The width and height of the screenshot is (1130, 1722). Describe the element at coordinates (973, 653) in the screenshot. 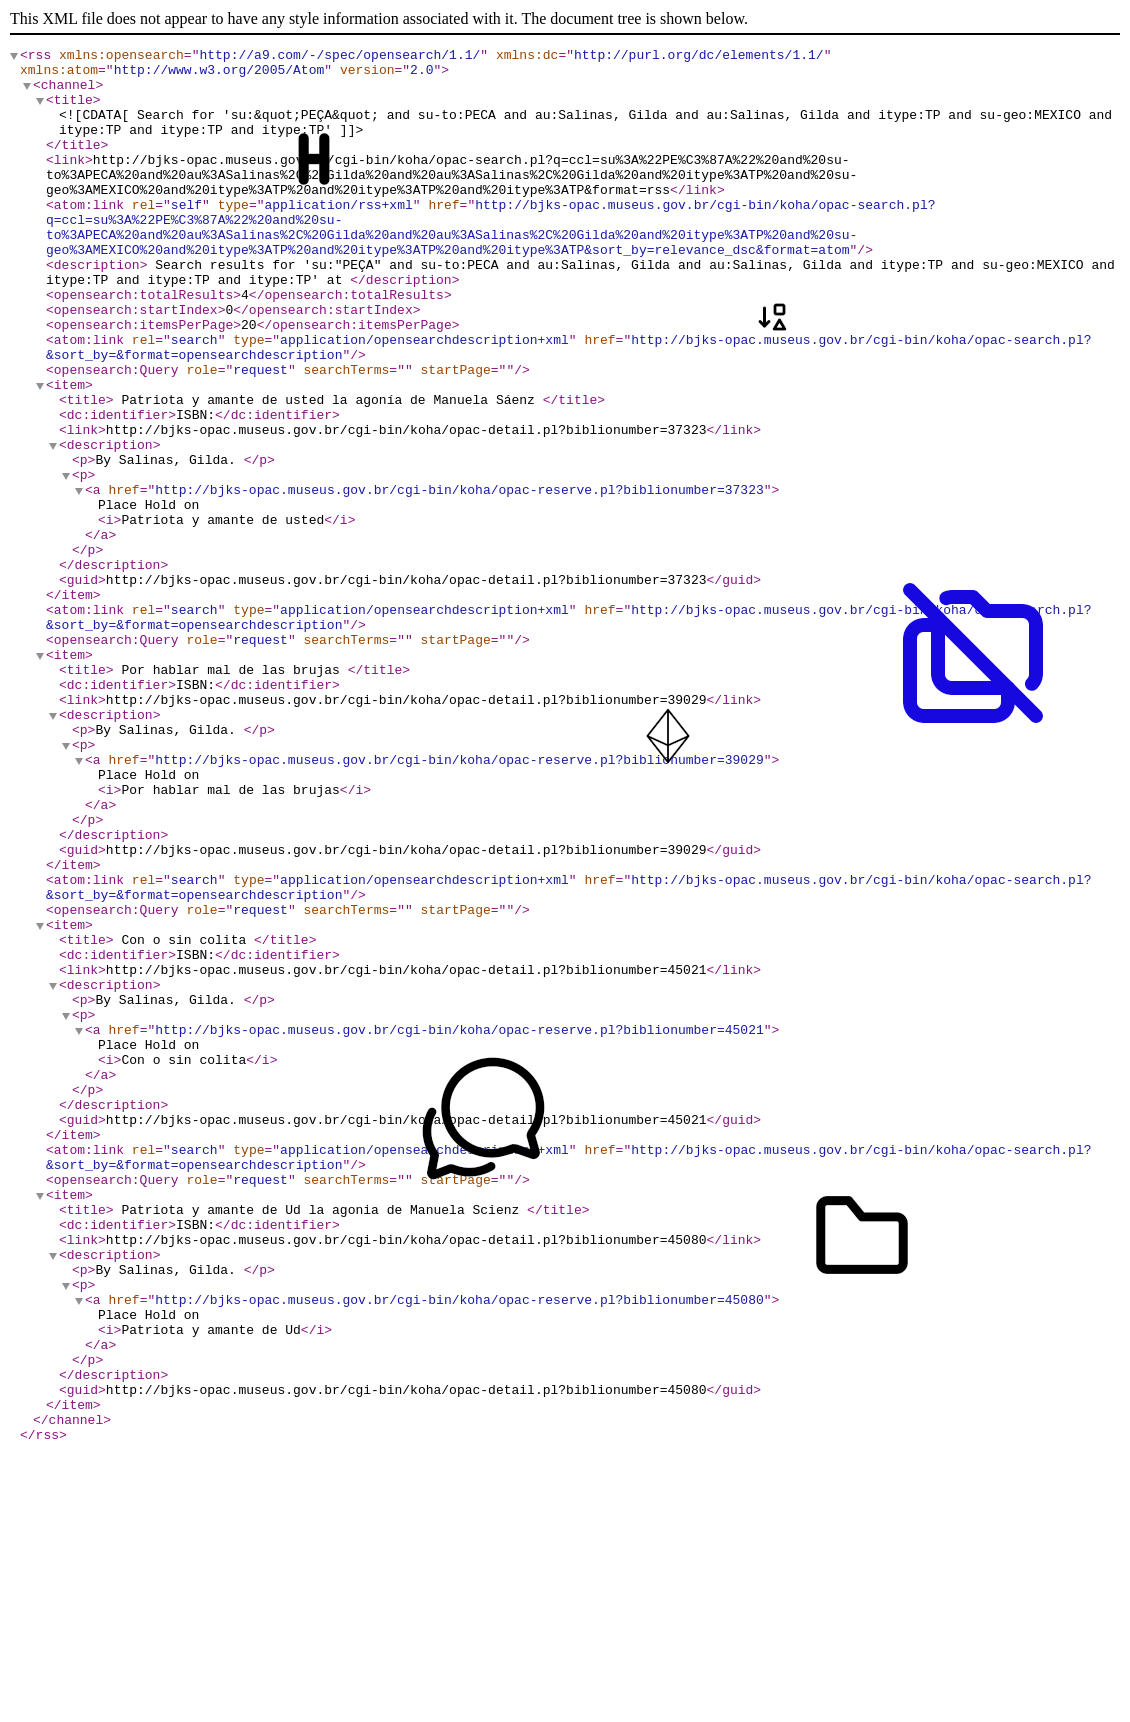

I see `folders are disabled or unavailable` at that location.